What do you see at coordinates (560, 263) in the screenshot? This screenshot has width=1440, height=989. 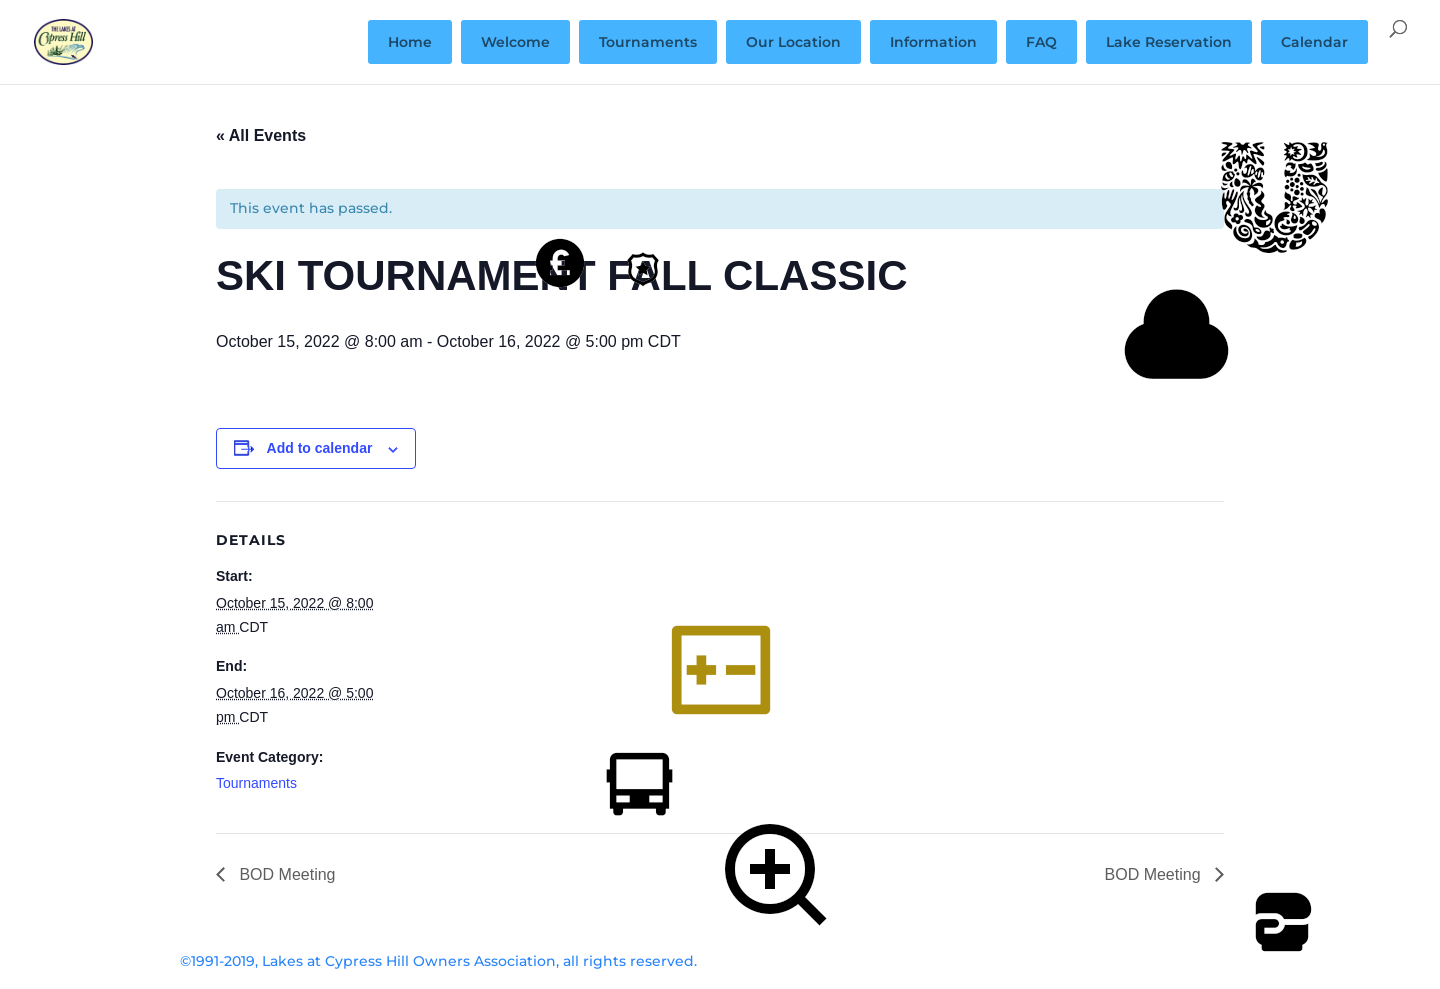 I see `view balance in british pounds` at bounding box center [560, 263].